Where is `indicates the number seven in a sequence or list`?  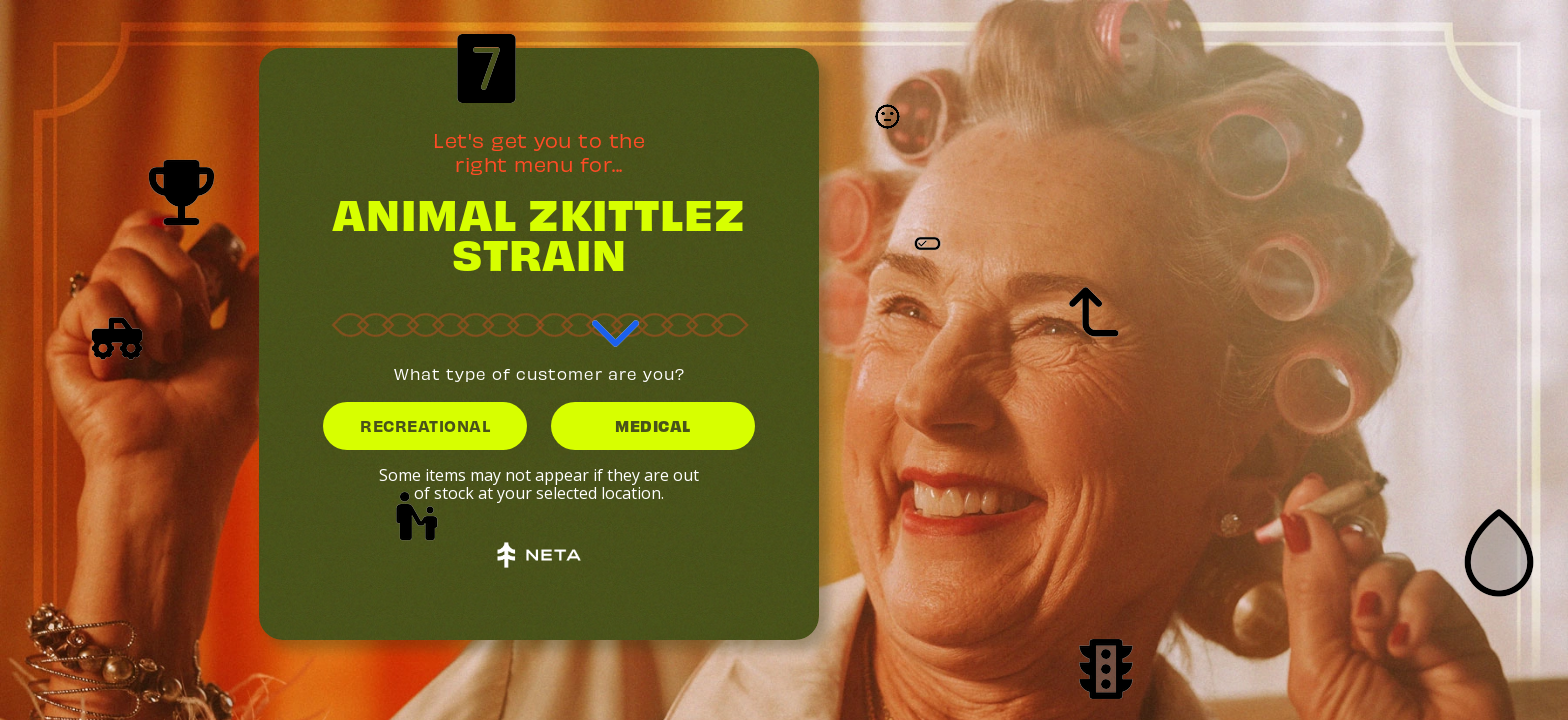
indicates the number seven in a sequence or list is located at coordinates (486, 68).